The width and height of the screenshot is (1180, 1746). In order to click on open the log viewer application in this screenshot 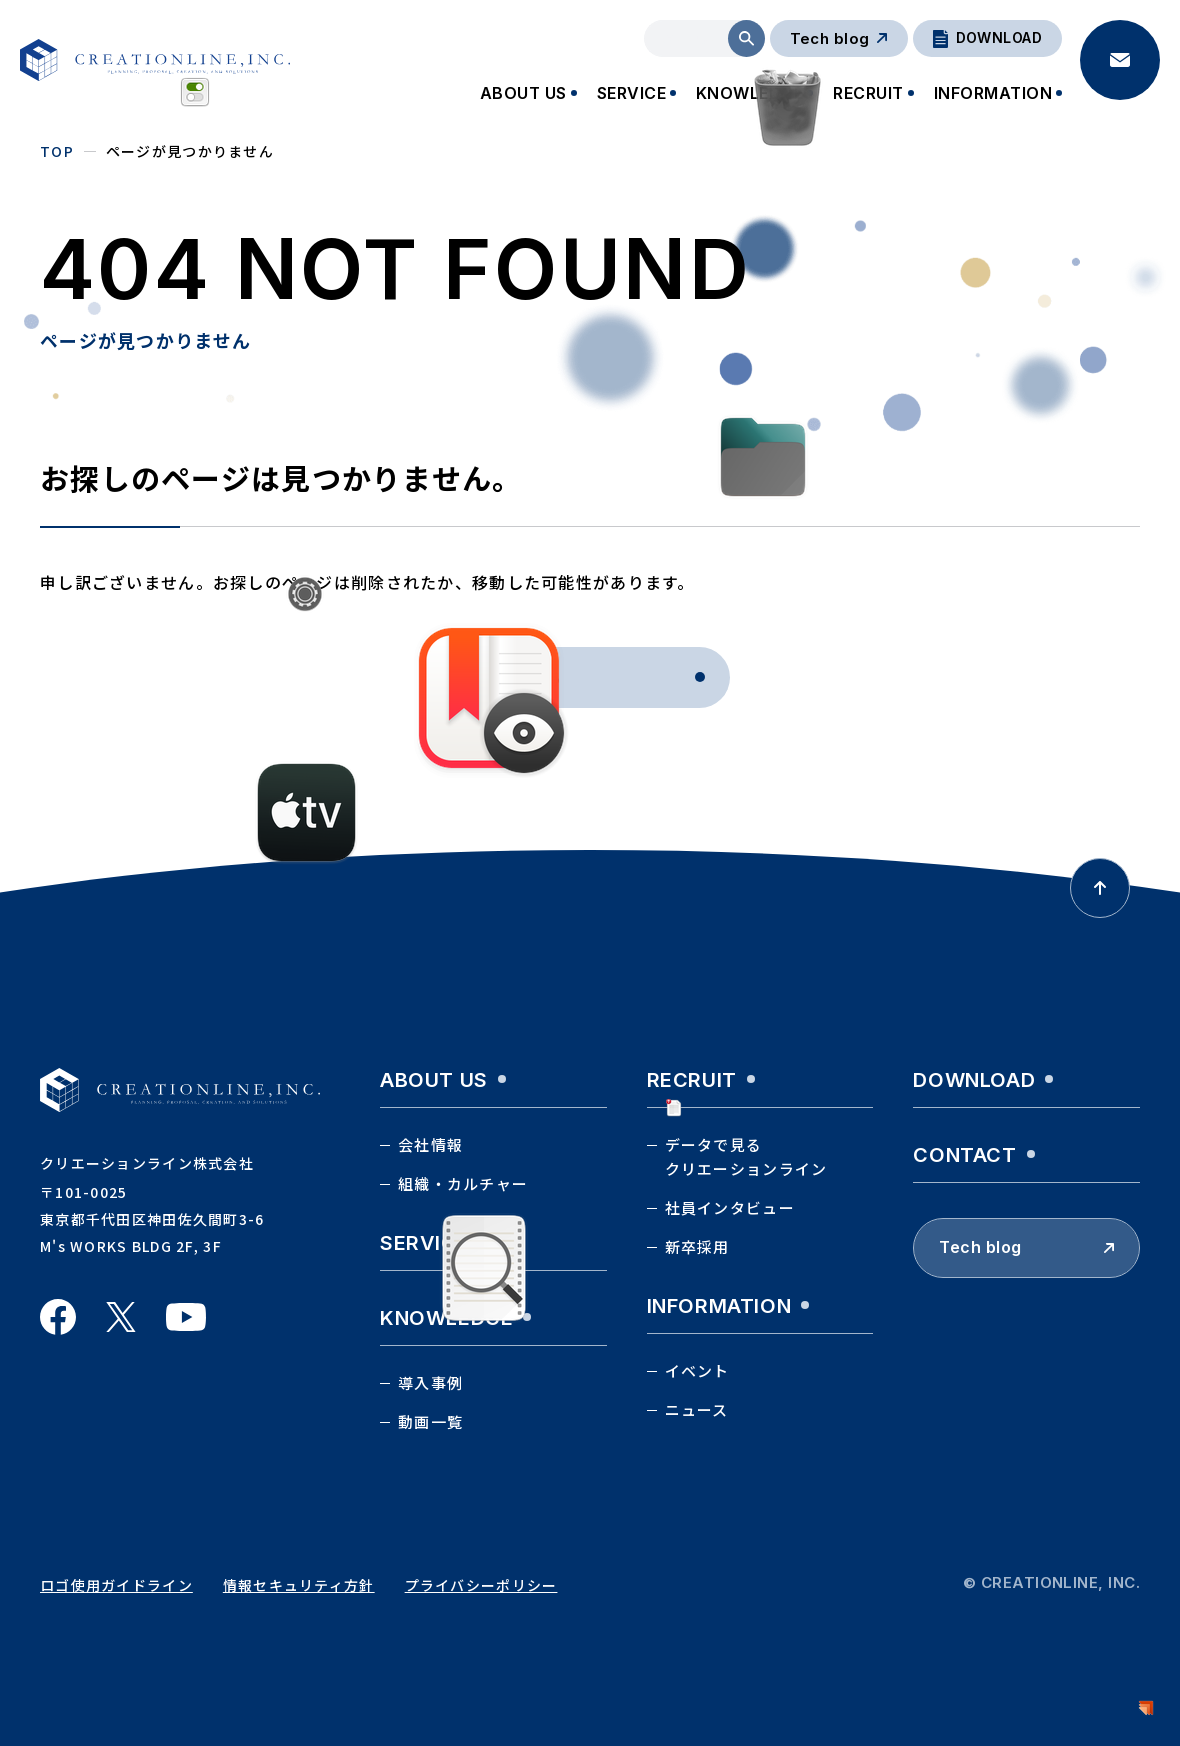, I will do `click(484, 1268)`.